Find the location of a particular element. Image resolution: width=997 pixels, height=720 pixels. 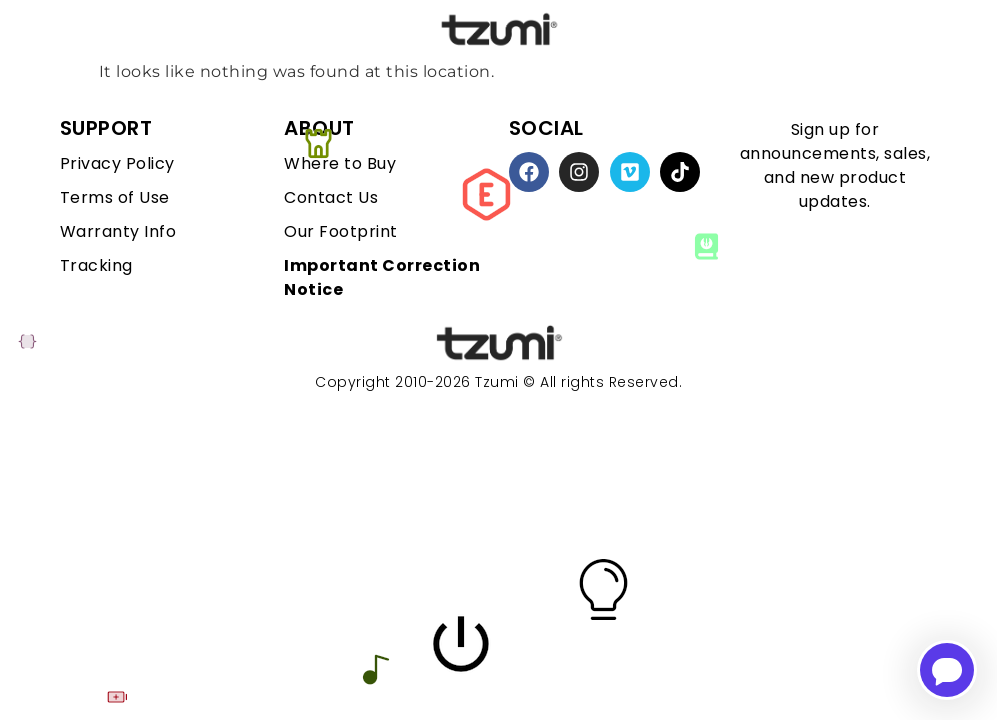

view tips or helpful suggestions is located at coordinates (603, 589).